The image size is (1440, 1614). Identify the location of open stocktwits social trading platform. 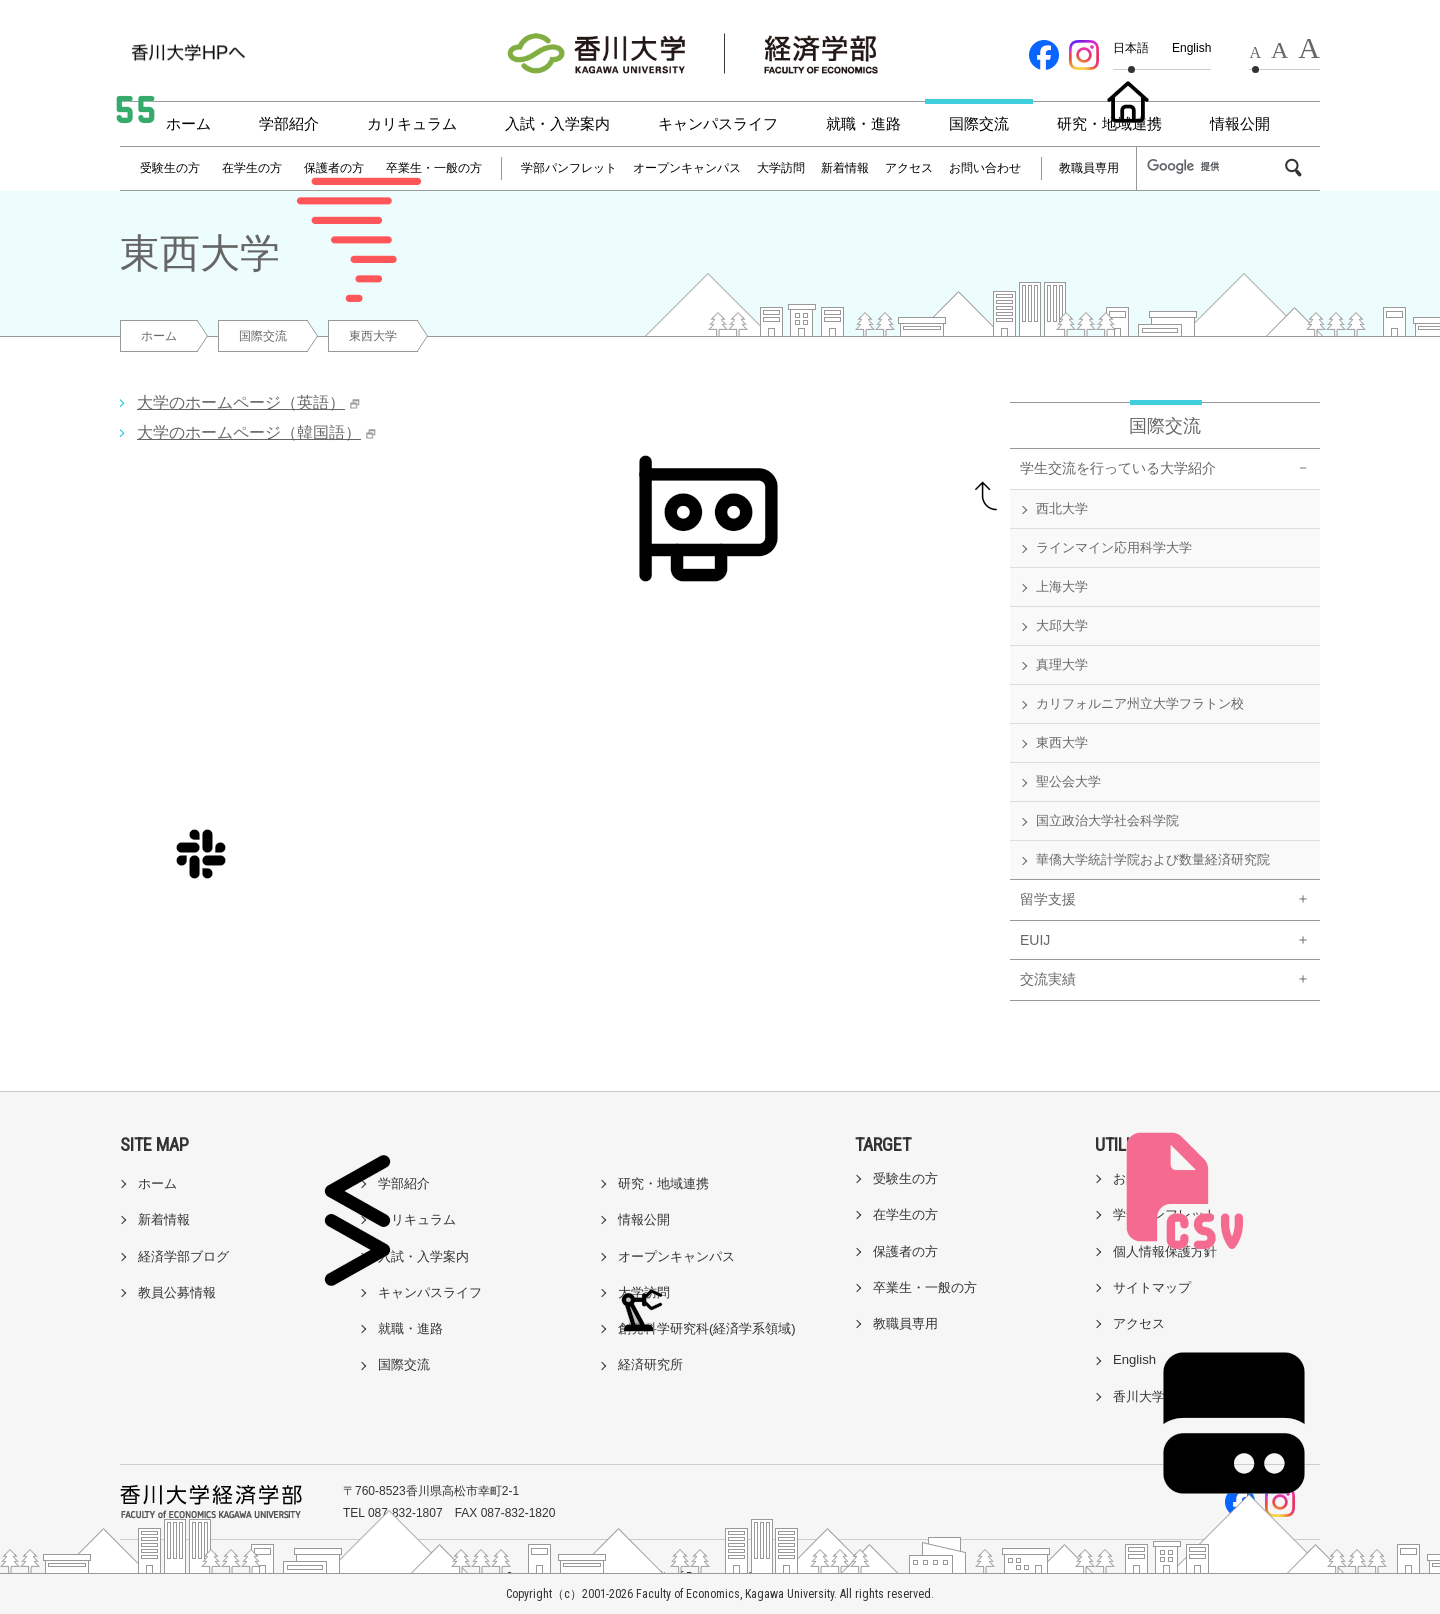
(357, 1220).